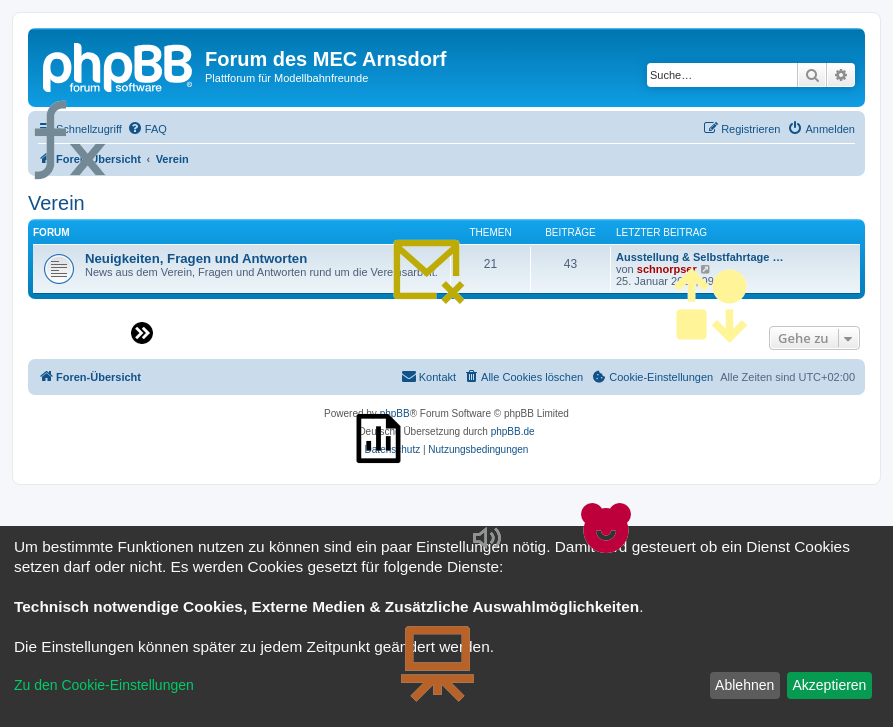  I want to click on esbuild JavaScript bundler logo, so click(142, 333).